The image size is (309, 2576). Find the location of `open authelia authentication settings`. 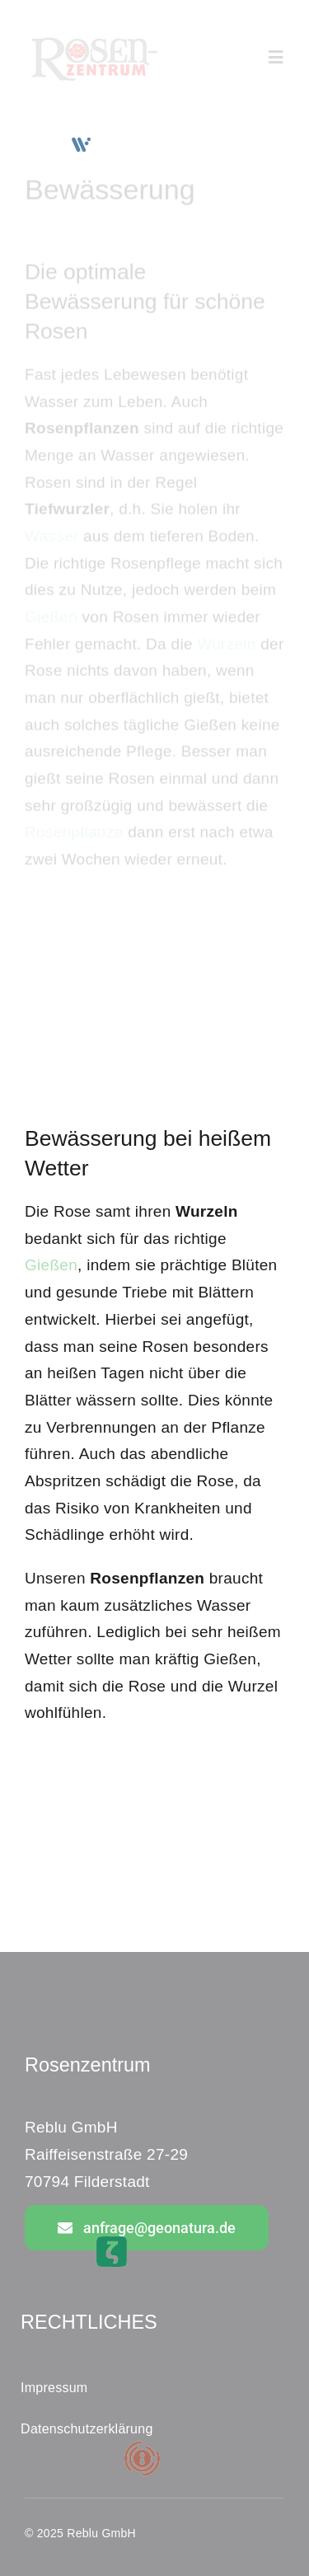

open authelia authentication settings is located at coordinates (142, 2458).